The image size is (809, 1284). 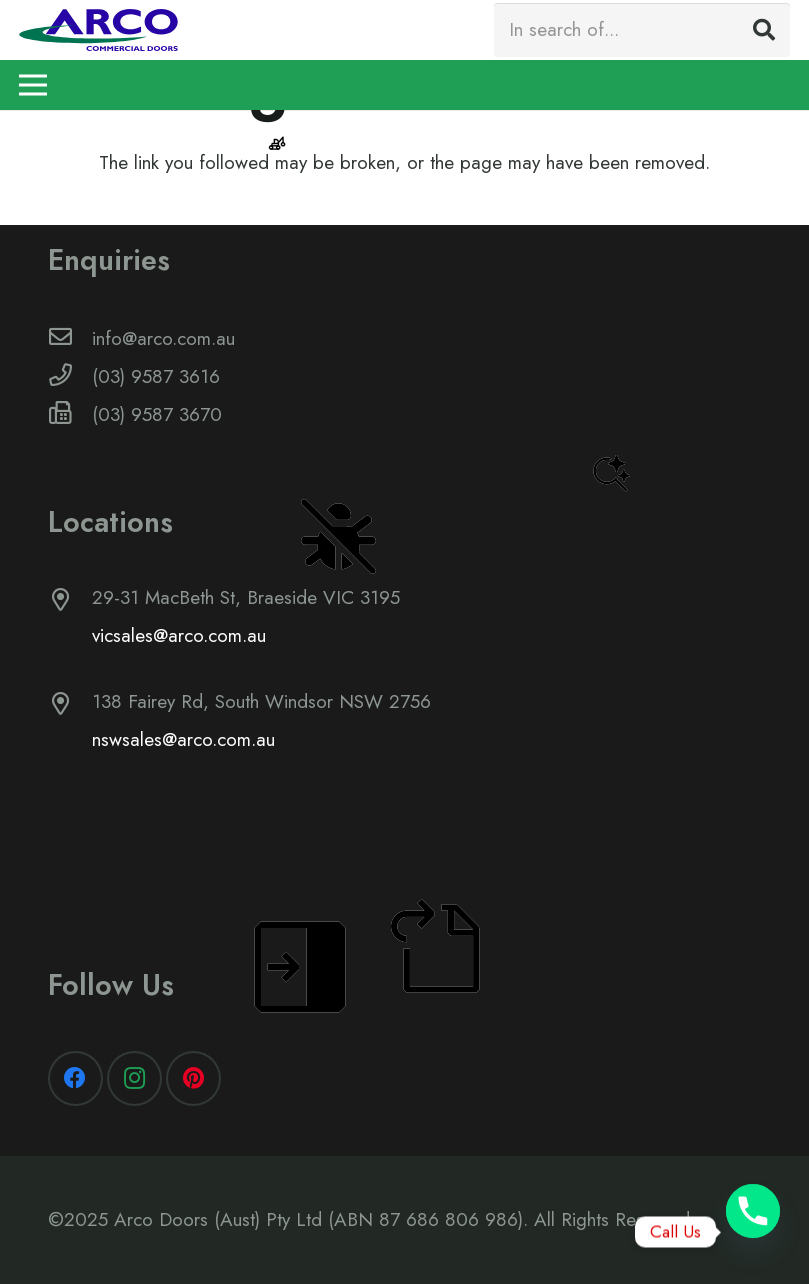 What do you see at coordinates (338, 536) in the screenshot?
I see `disable bug tracking or debugging mode` at bounding box center [338, 536].